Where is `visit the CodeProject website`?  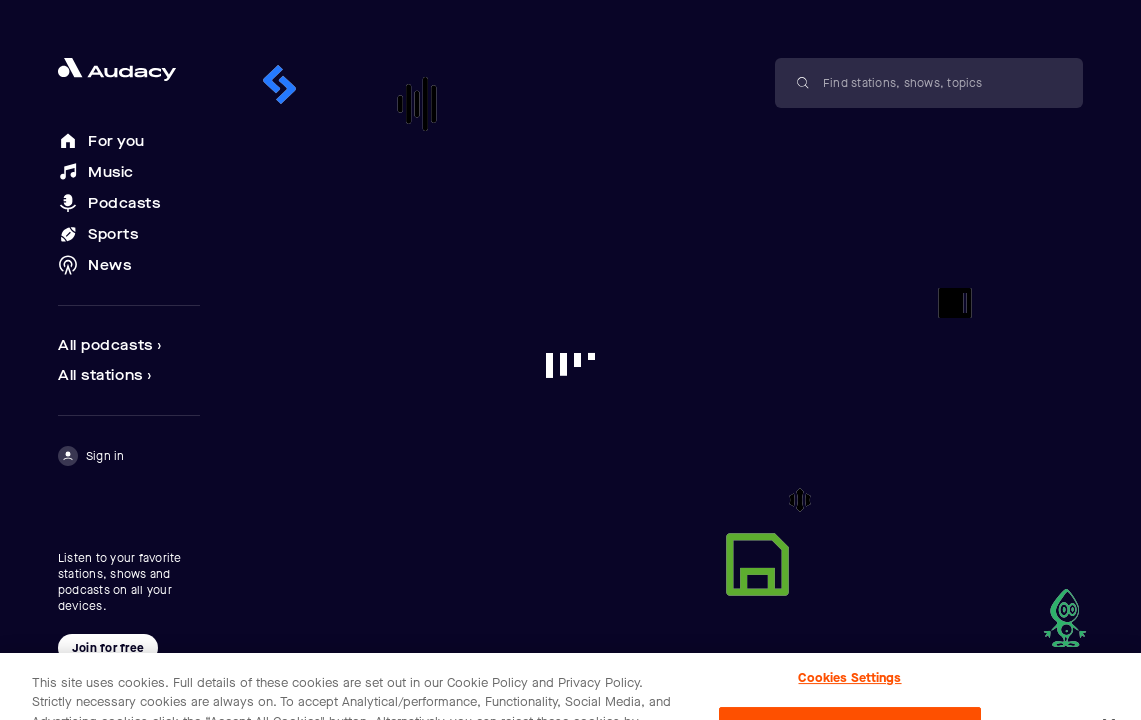
visit the CodeProject website is located at coordinates (1065, 618).